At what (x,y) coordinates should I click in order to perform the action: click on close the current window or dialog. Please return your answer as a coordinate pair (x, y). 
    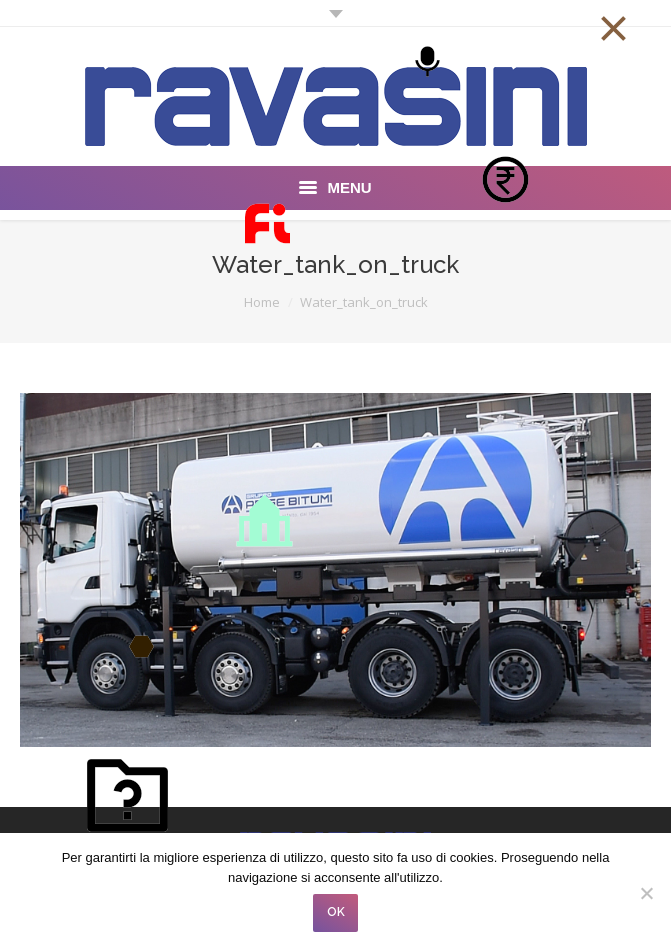
    Looking at the image, I should click on (613, 28).